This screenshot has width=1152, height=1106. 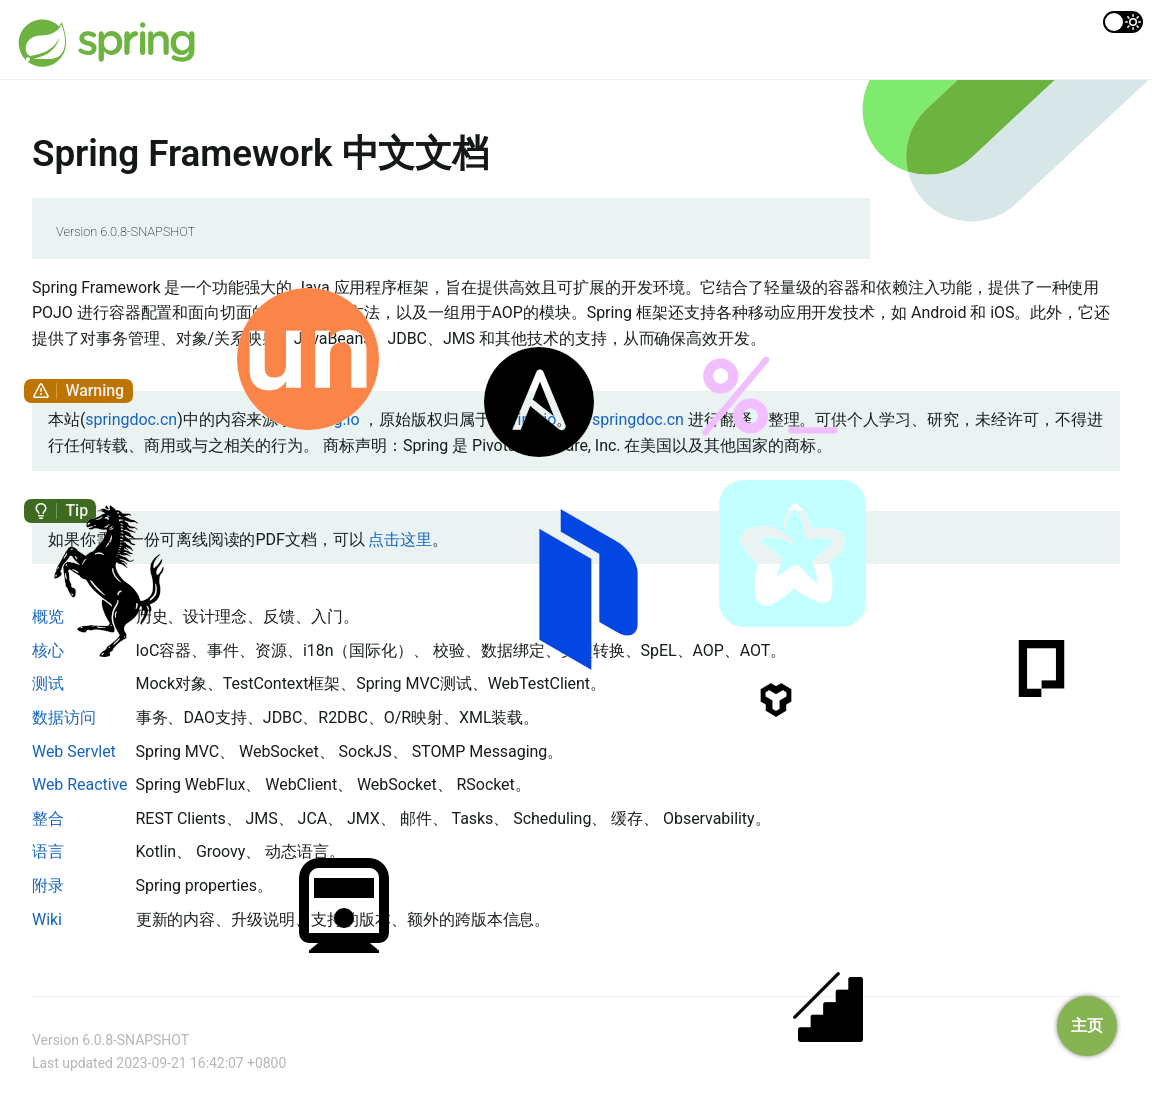 I want to click on open levels.fyi app or website, so click(x=828, y=1007).